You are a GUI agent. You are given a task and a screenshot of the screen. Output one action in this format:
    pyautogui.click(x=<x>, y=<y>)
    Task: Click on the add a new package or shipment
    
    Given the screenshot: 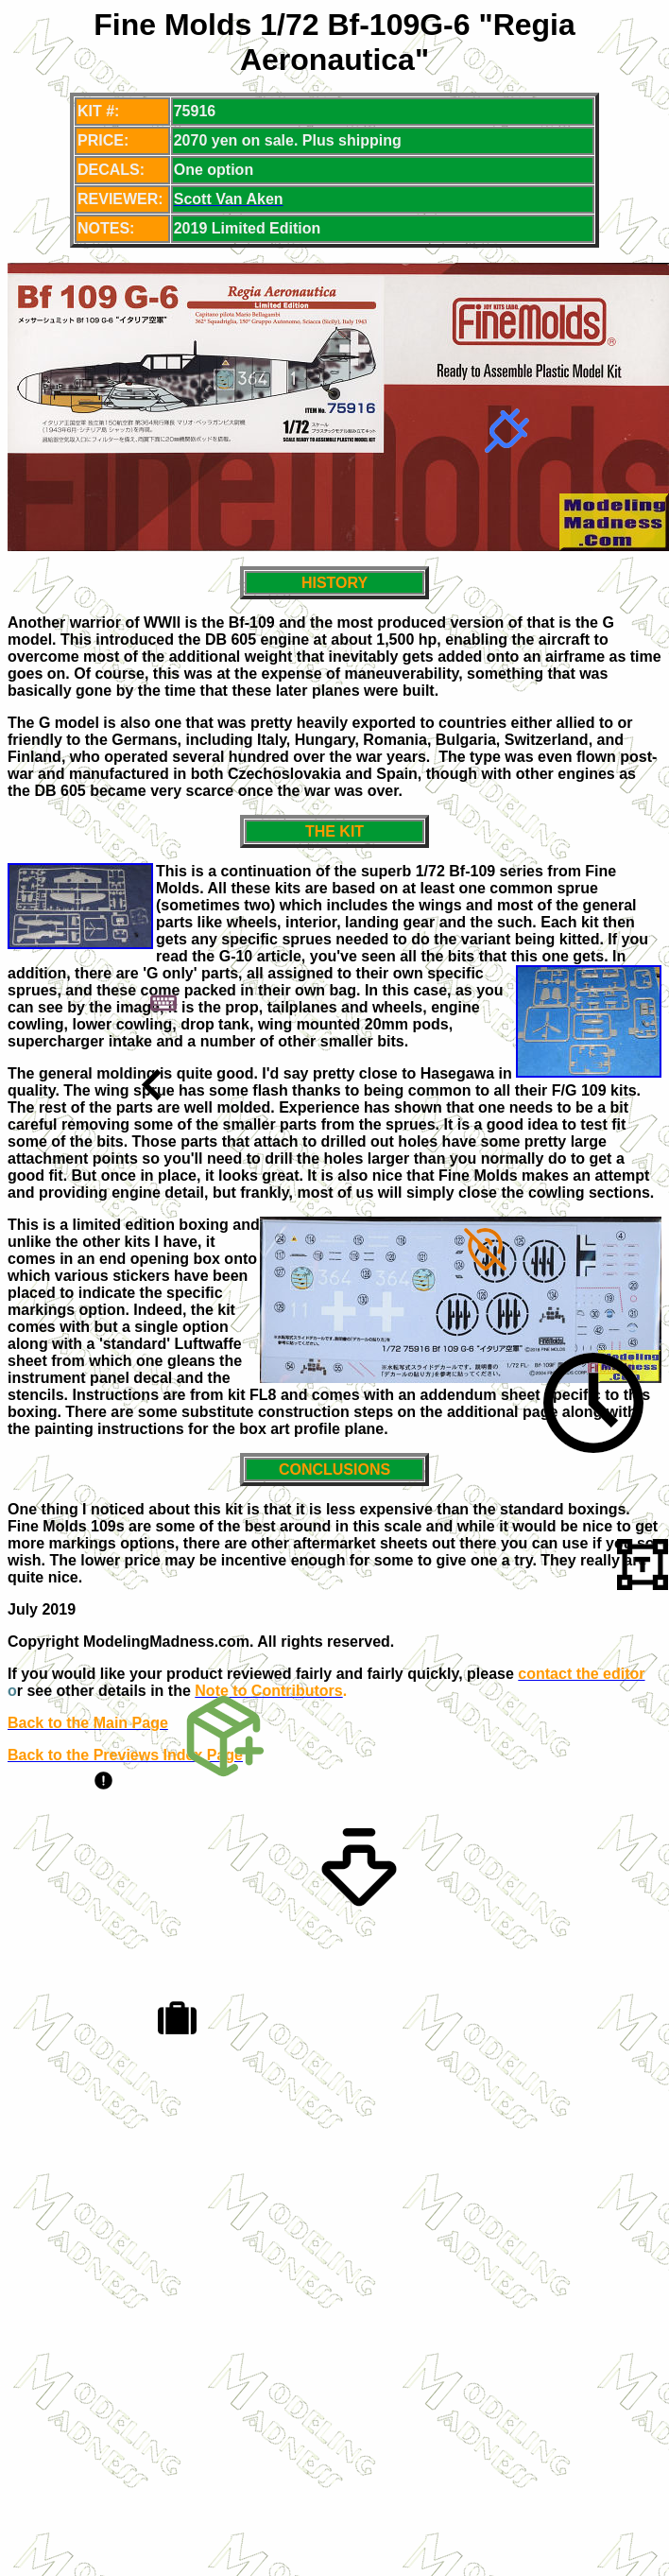 What is the action you would take?
    pyautogui.click(x=223, y=1736)
    